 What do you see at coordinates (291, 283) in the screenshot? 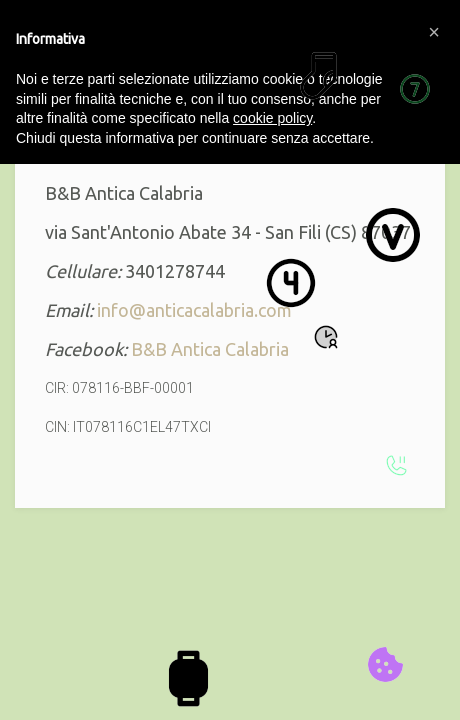
I see `step 4 in a multi-step process` at bounding box center [291, 283].